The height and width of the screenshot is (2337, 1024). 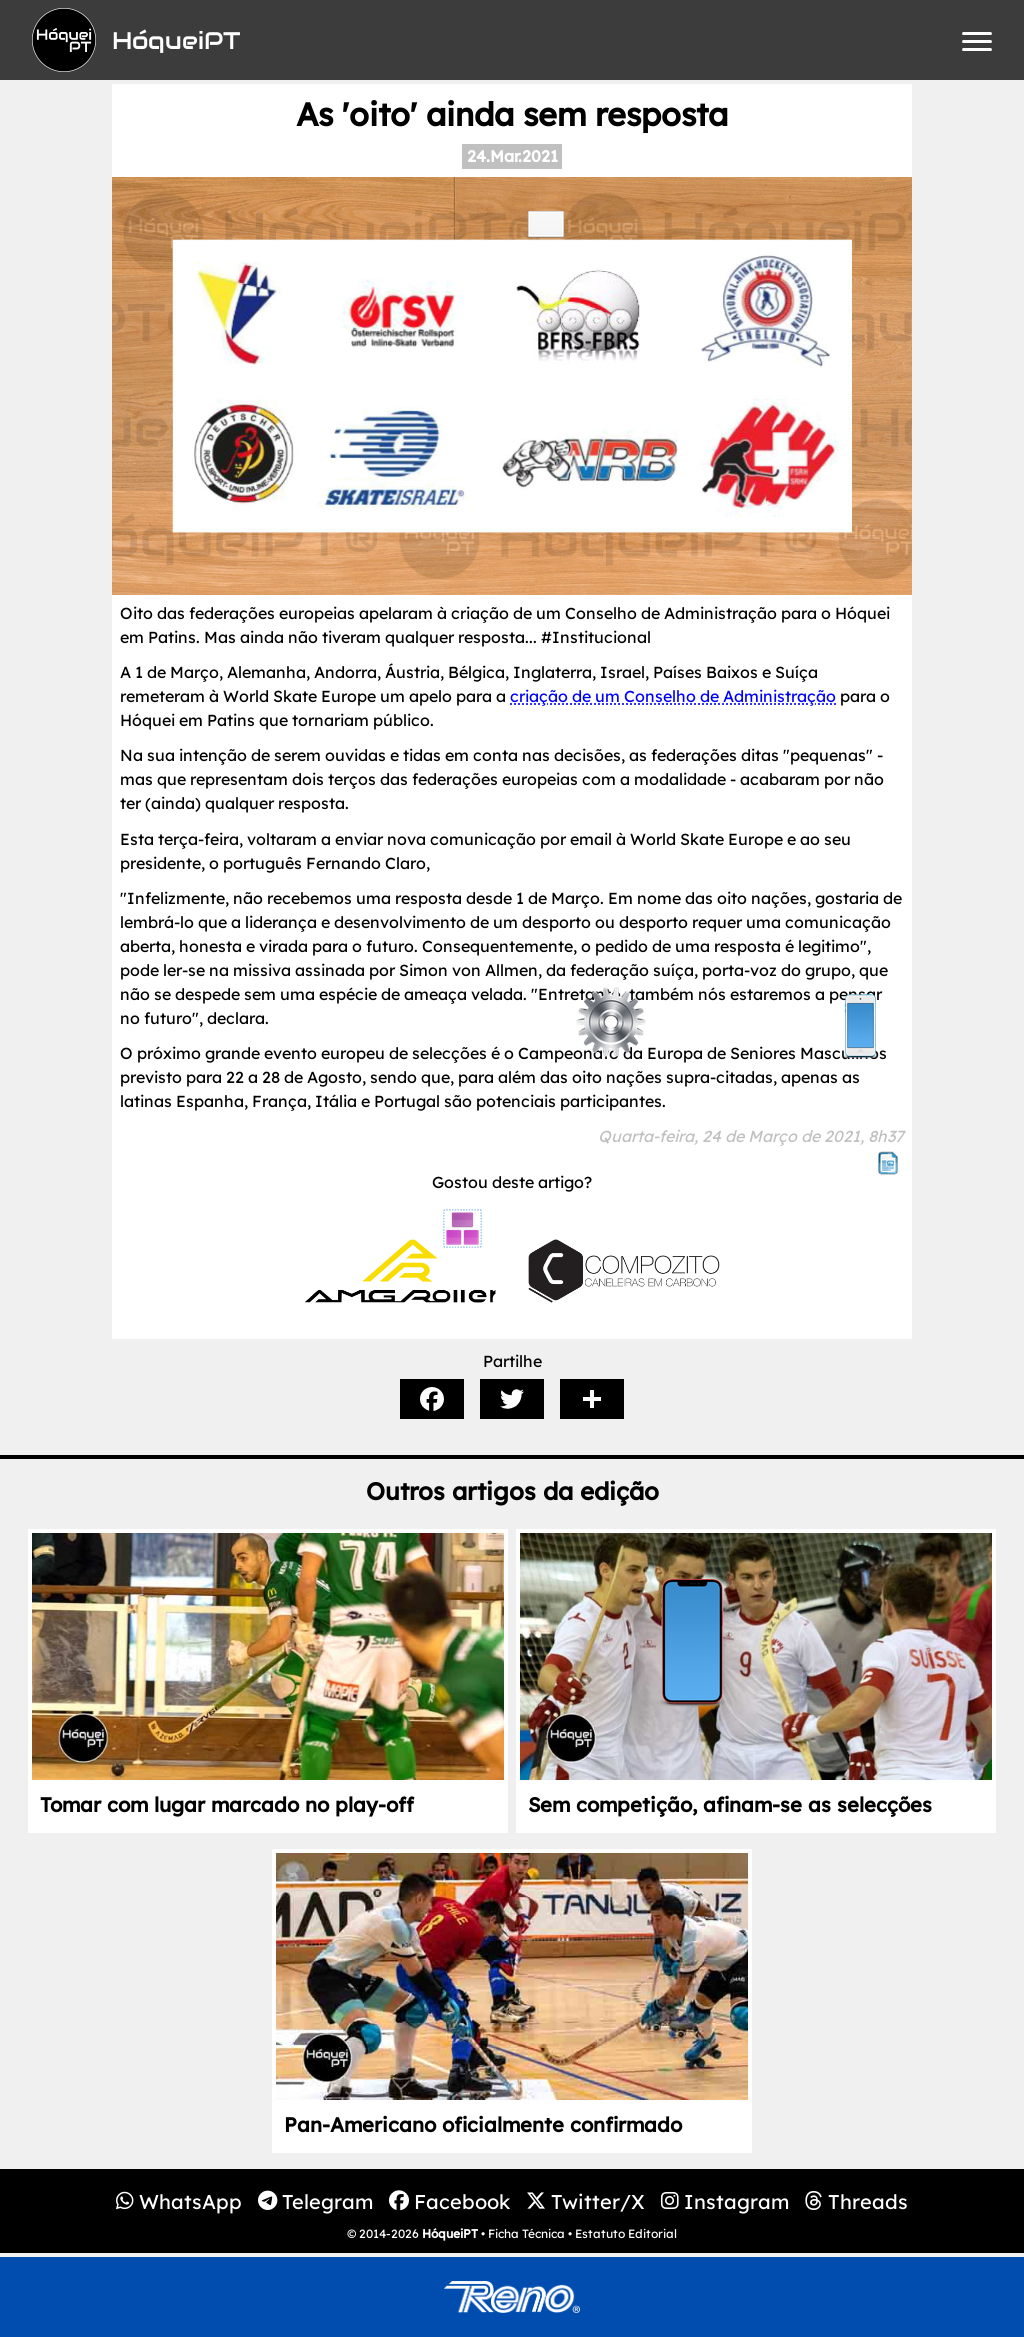 What do you see at coordinates (860, 1026) in the screenshot?
I see `iPod Touch device connected` at bounding box center [860, 1026].